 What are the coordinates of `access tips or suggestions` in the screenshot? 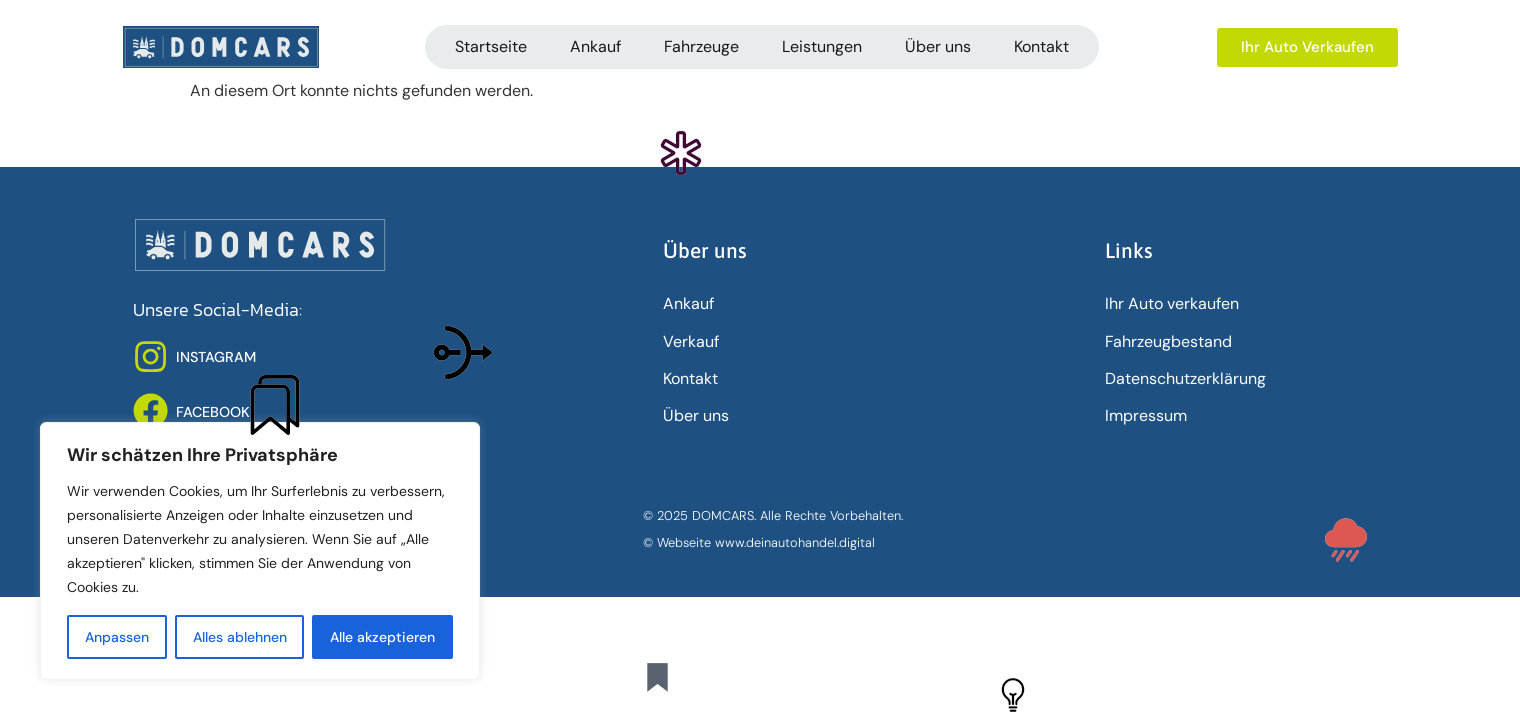 It's located at (1013, 695).